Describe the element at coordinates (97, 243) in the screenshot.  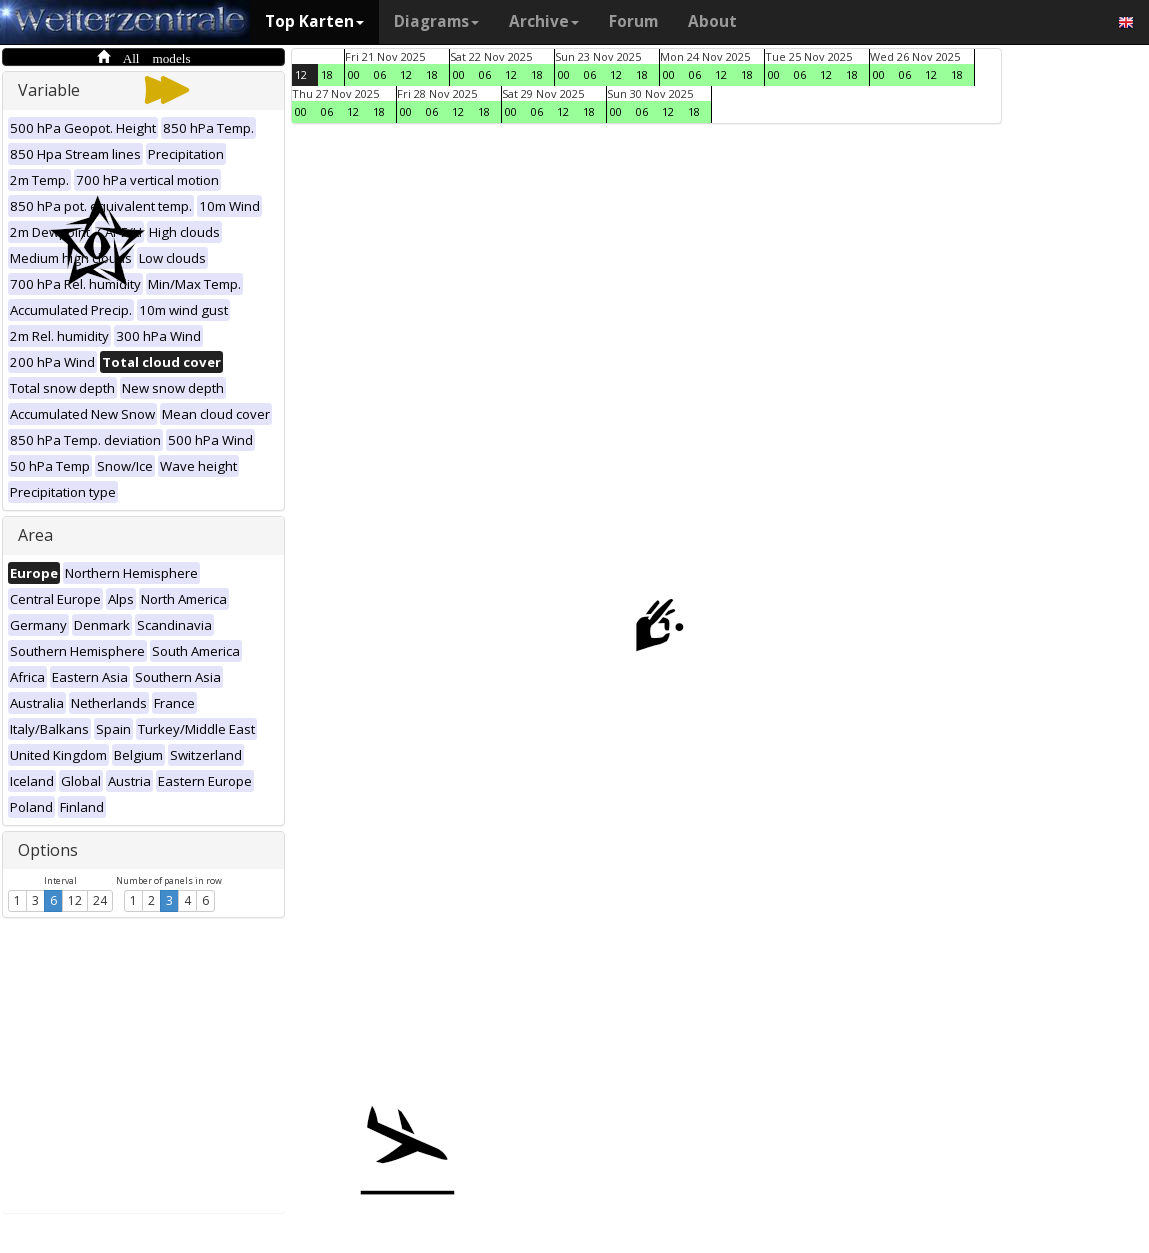
I see `indicates a cursed or corrupted item status` at that location.